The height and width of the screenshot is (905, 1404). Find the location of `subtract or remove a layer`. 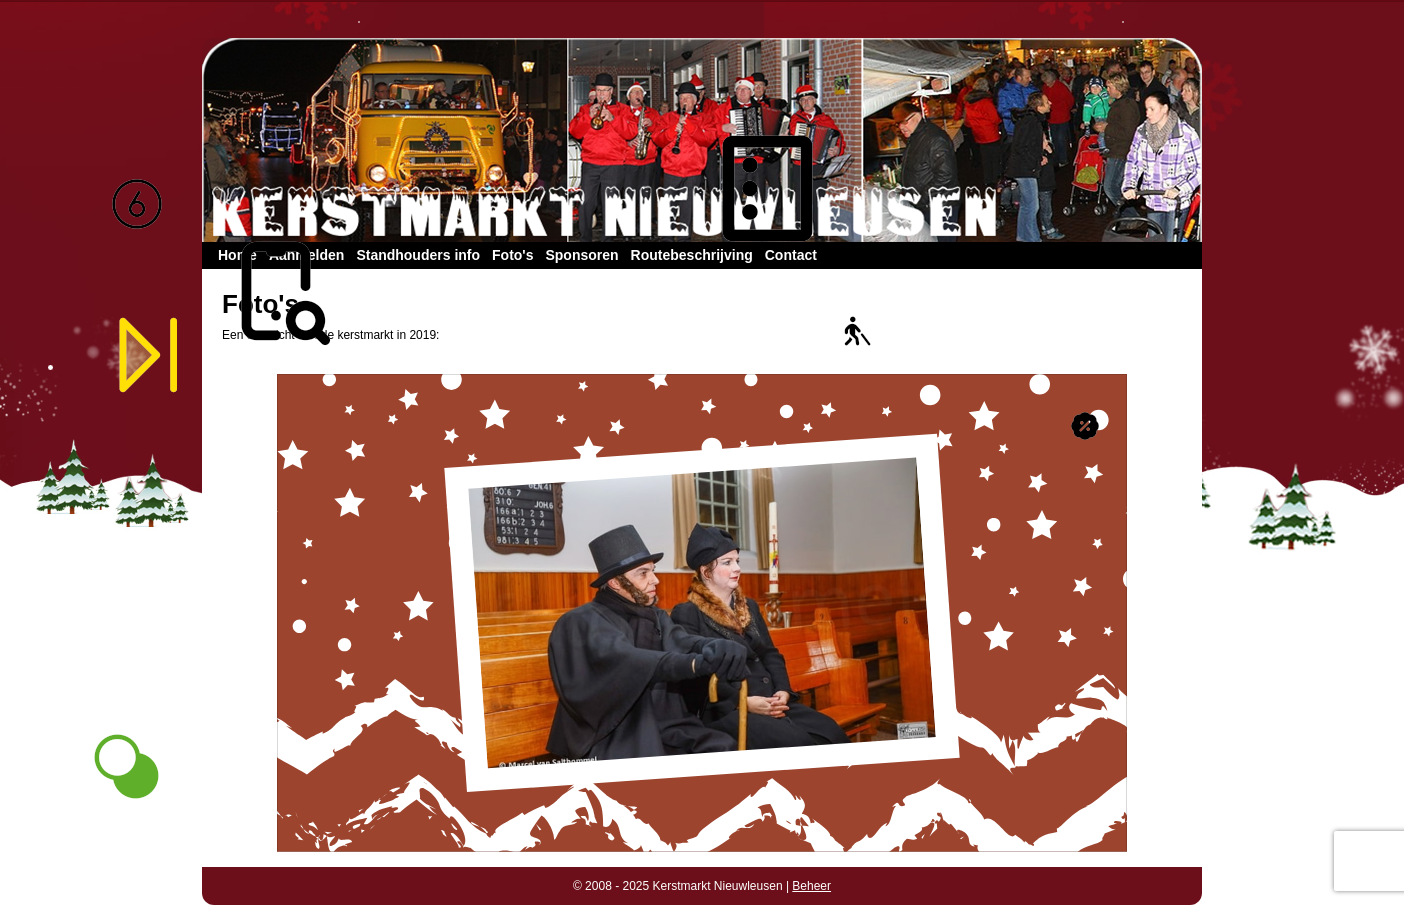

subtract or remove a layer is located at coordinates (126, 766).